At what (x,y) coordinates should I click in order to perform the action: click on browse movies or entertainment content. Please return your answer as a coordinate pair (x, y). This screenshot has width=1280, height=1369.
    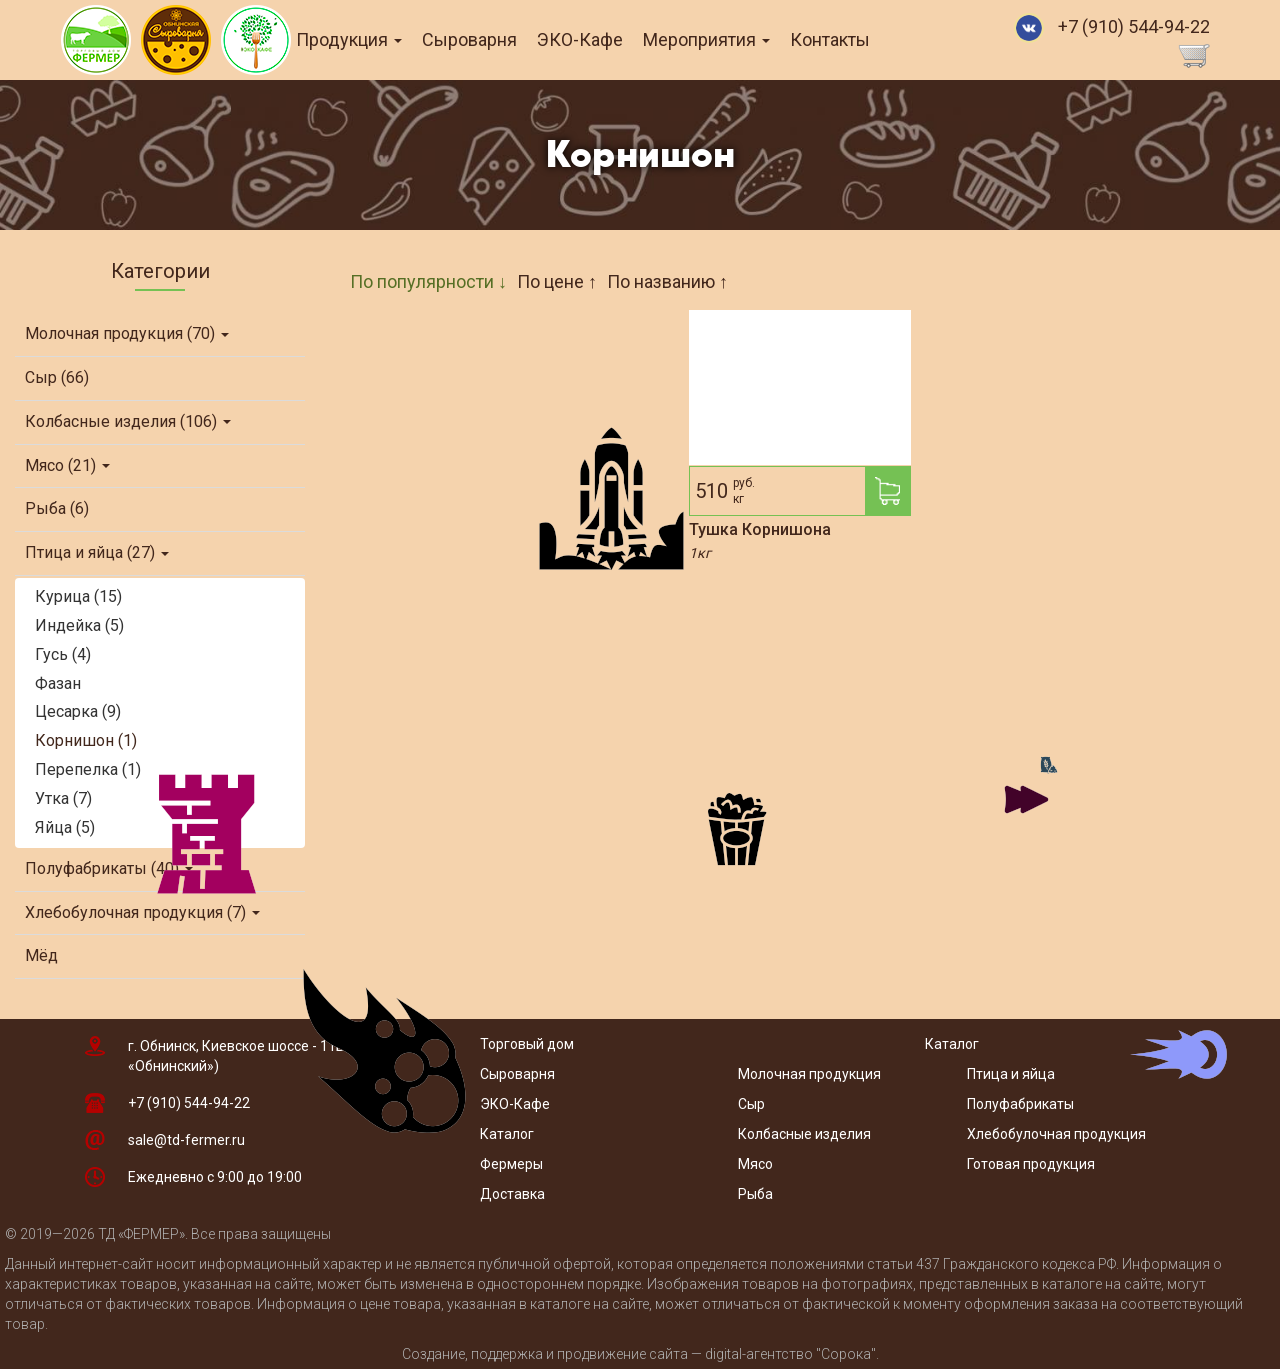
    Looking at the image, I should click on (736, 829).